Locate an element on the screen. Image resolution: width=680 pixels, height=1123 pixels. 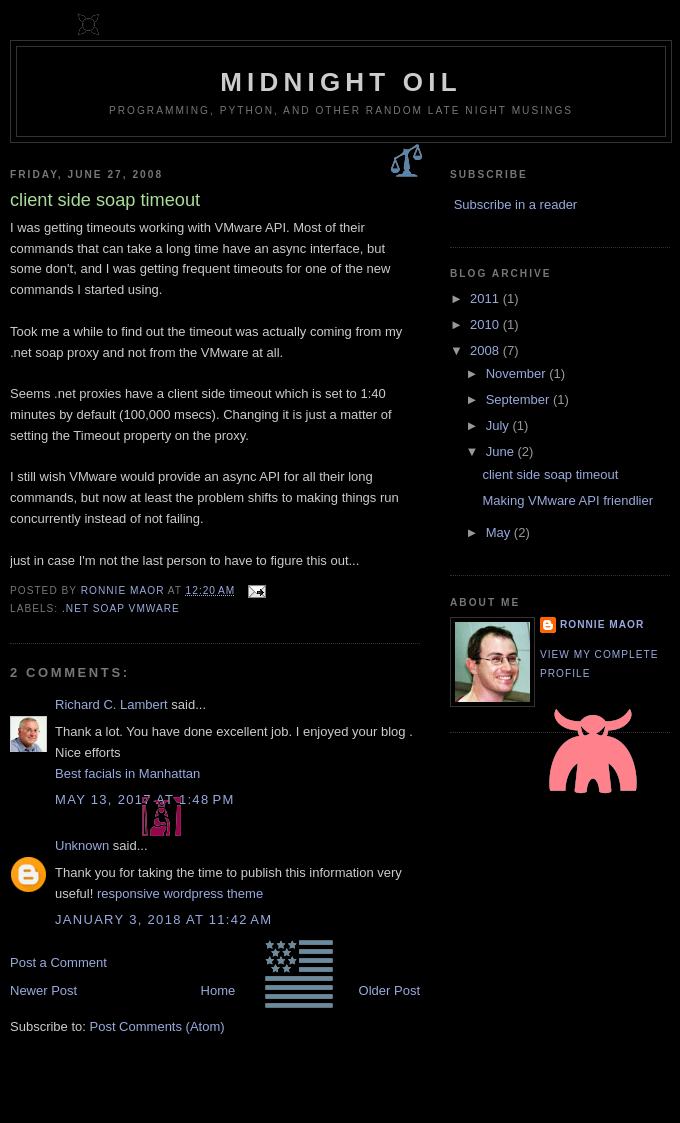
the high priestess tarot card is located at coordinates (161, 816).